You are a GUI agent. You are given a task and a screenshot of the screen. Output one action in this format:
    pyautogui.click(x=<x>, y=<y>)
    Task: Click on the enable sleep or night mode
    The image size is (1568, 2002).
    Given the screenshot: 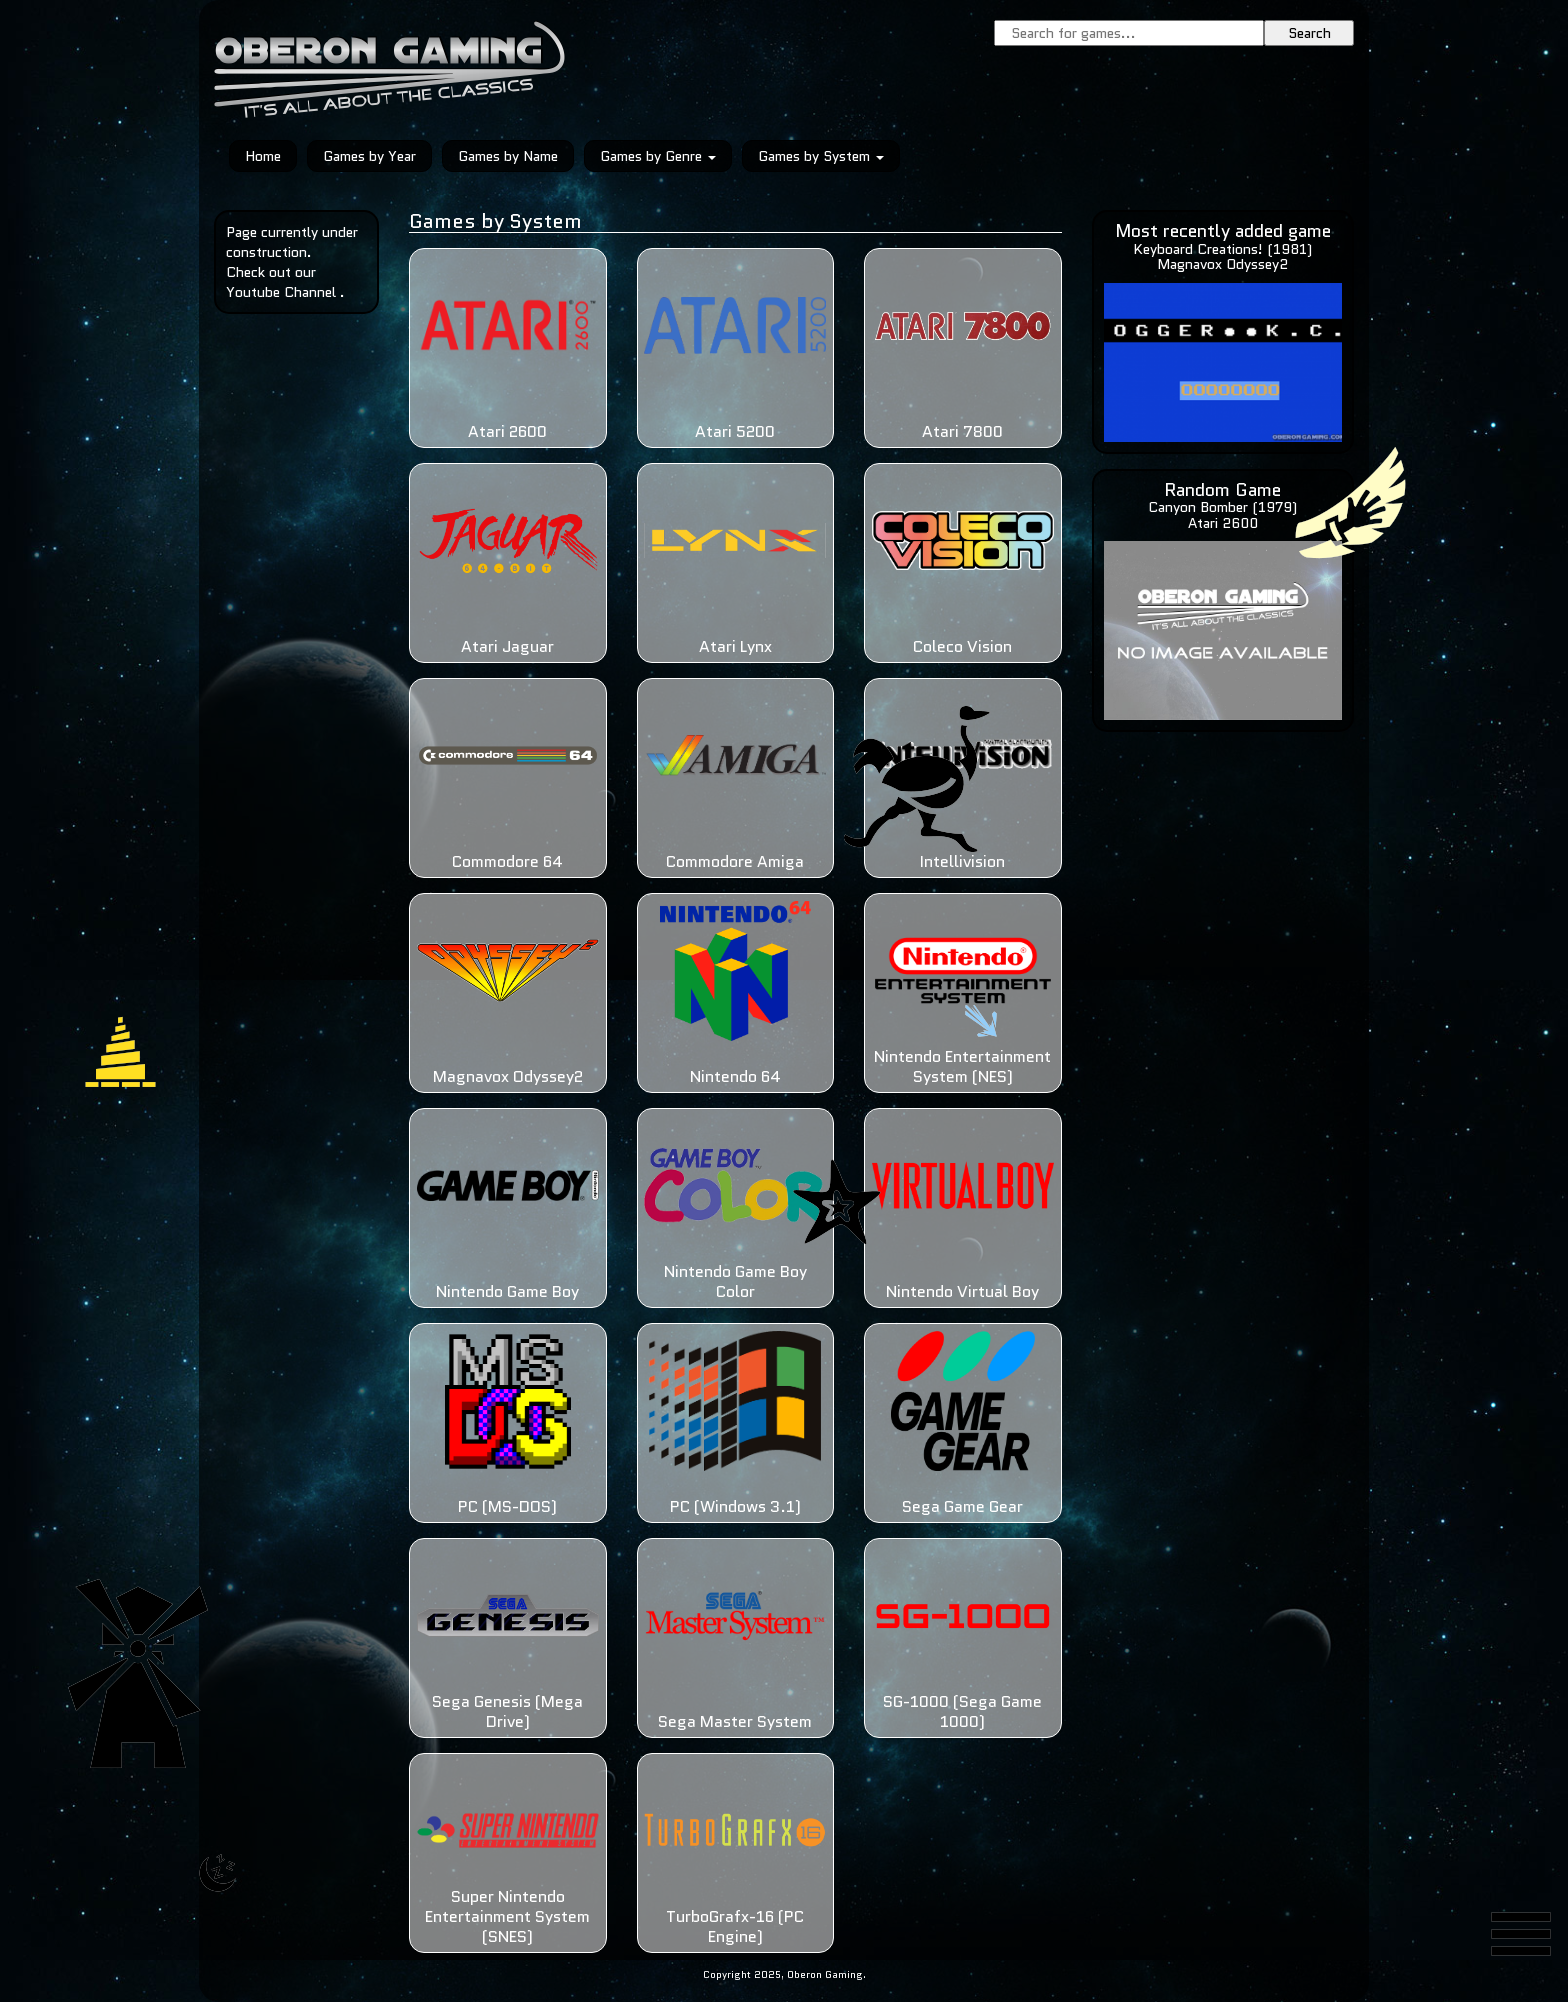 What is the action you would take?
    pyautogui.click(x=218, y=1873)
    